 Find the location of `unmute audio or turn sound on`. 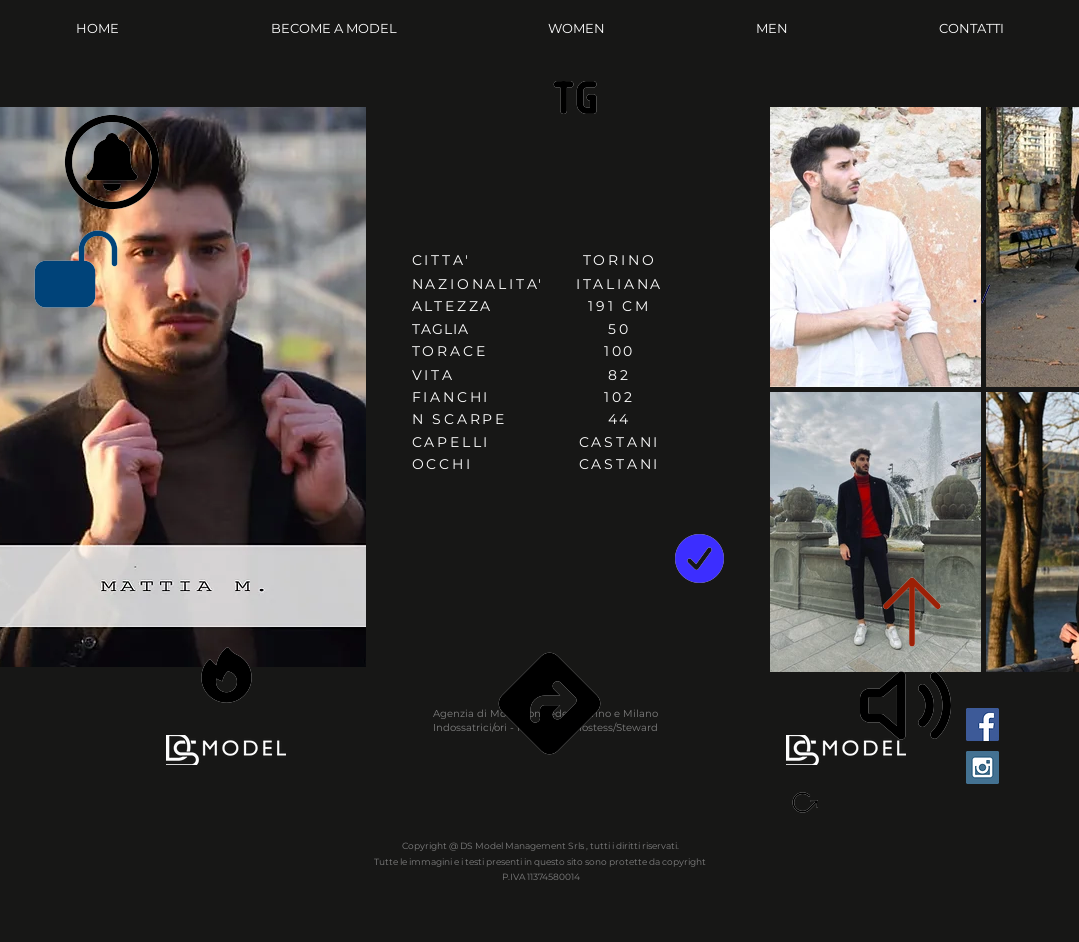

unmute audio or turn sound on is located at coordinates (905, 705).